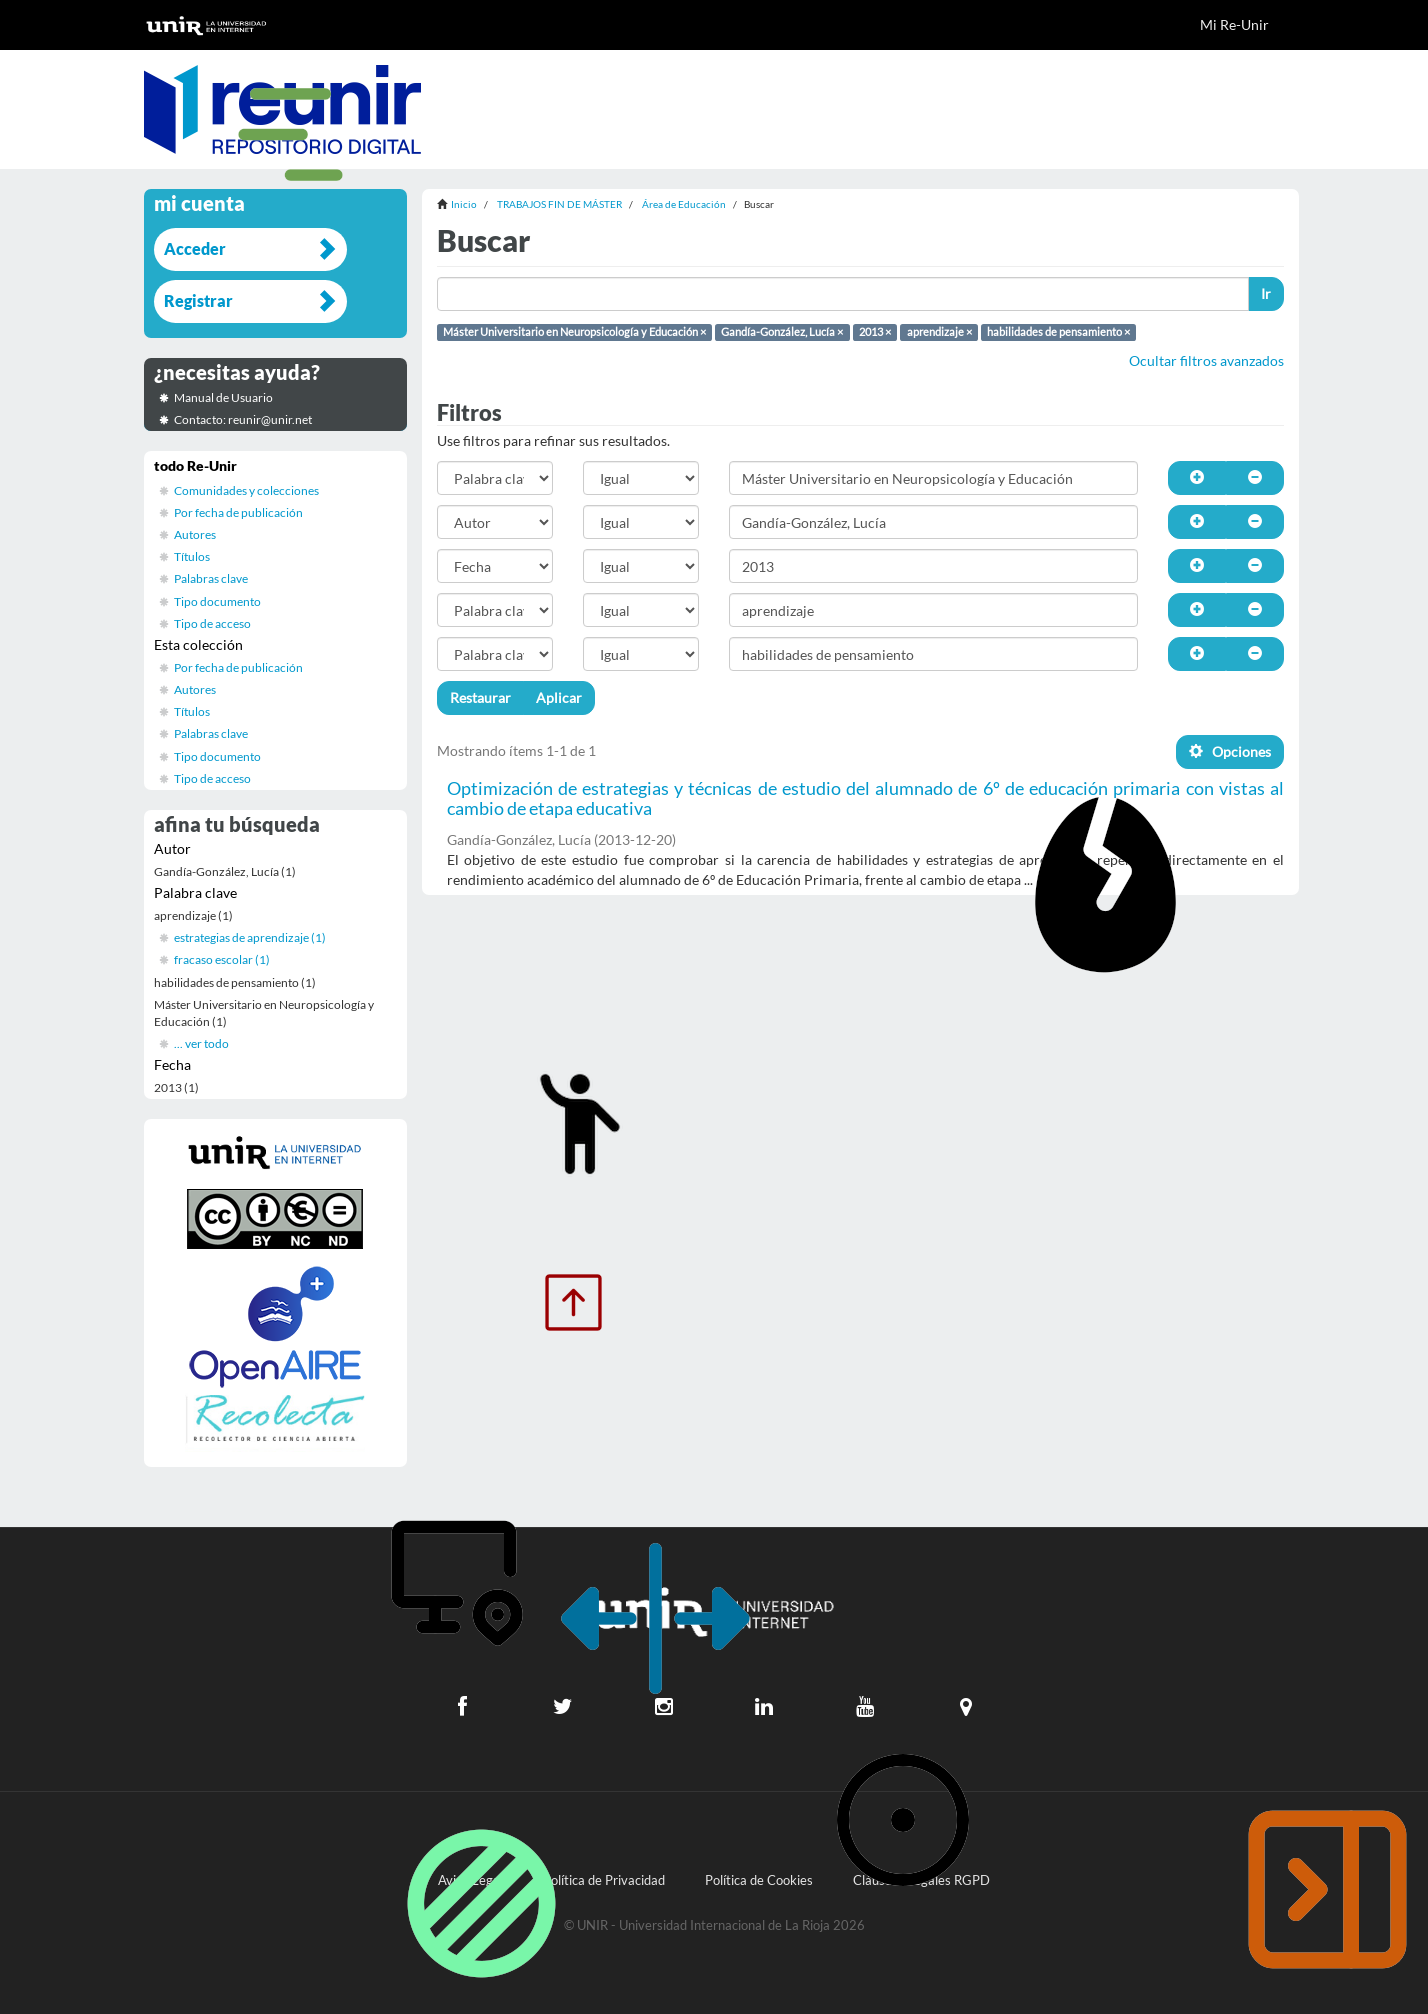 The image size is (1428, 2014). What do you see at coordinates (580, 1124) in the screenshot?
I see `access social or people-related features` at bounding box center [580, 1124].